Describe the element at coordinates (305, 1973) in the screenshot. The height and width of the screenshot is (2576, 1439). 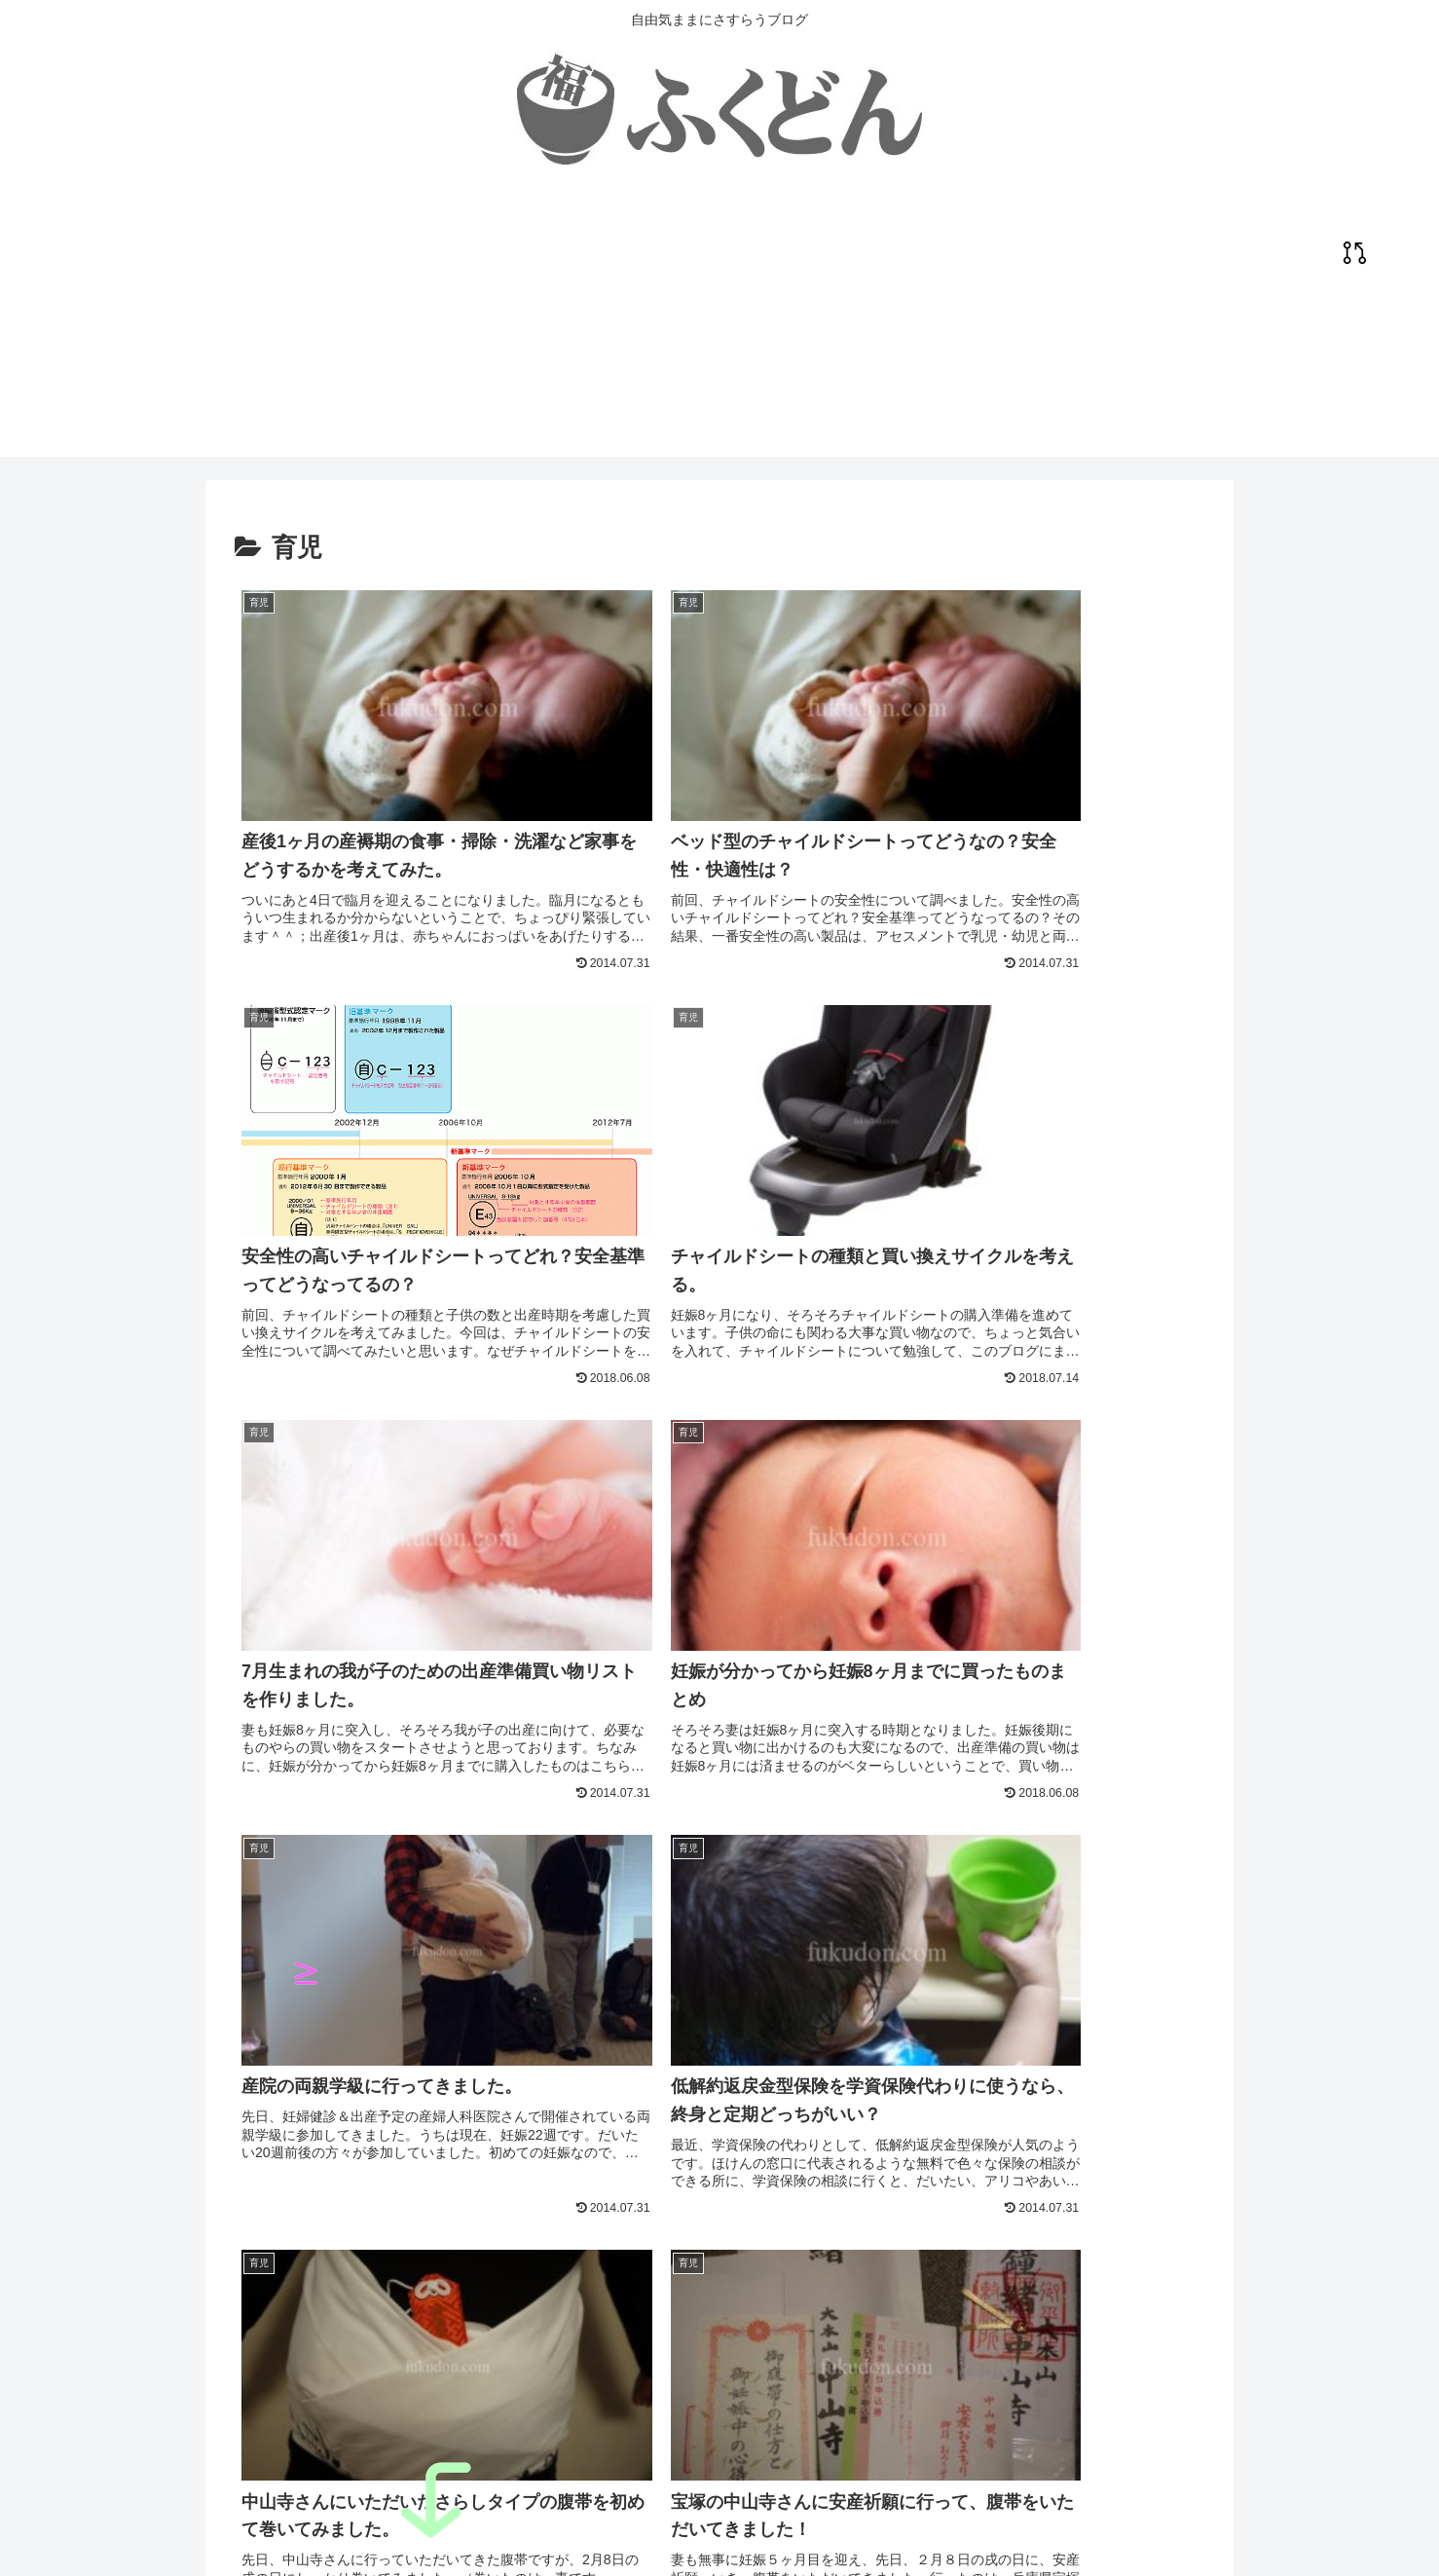
I see `greater than or equal to mathematical operator` at that location.